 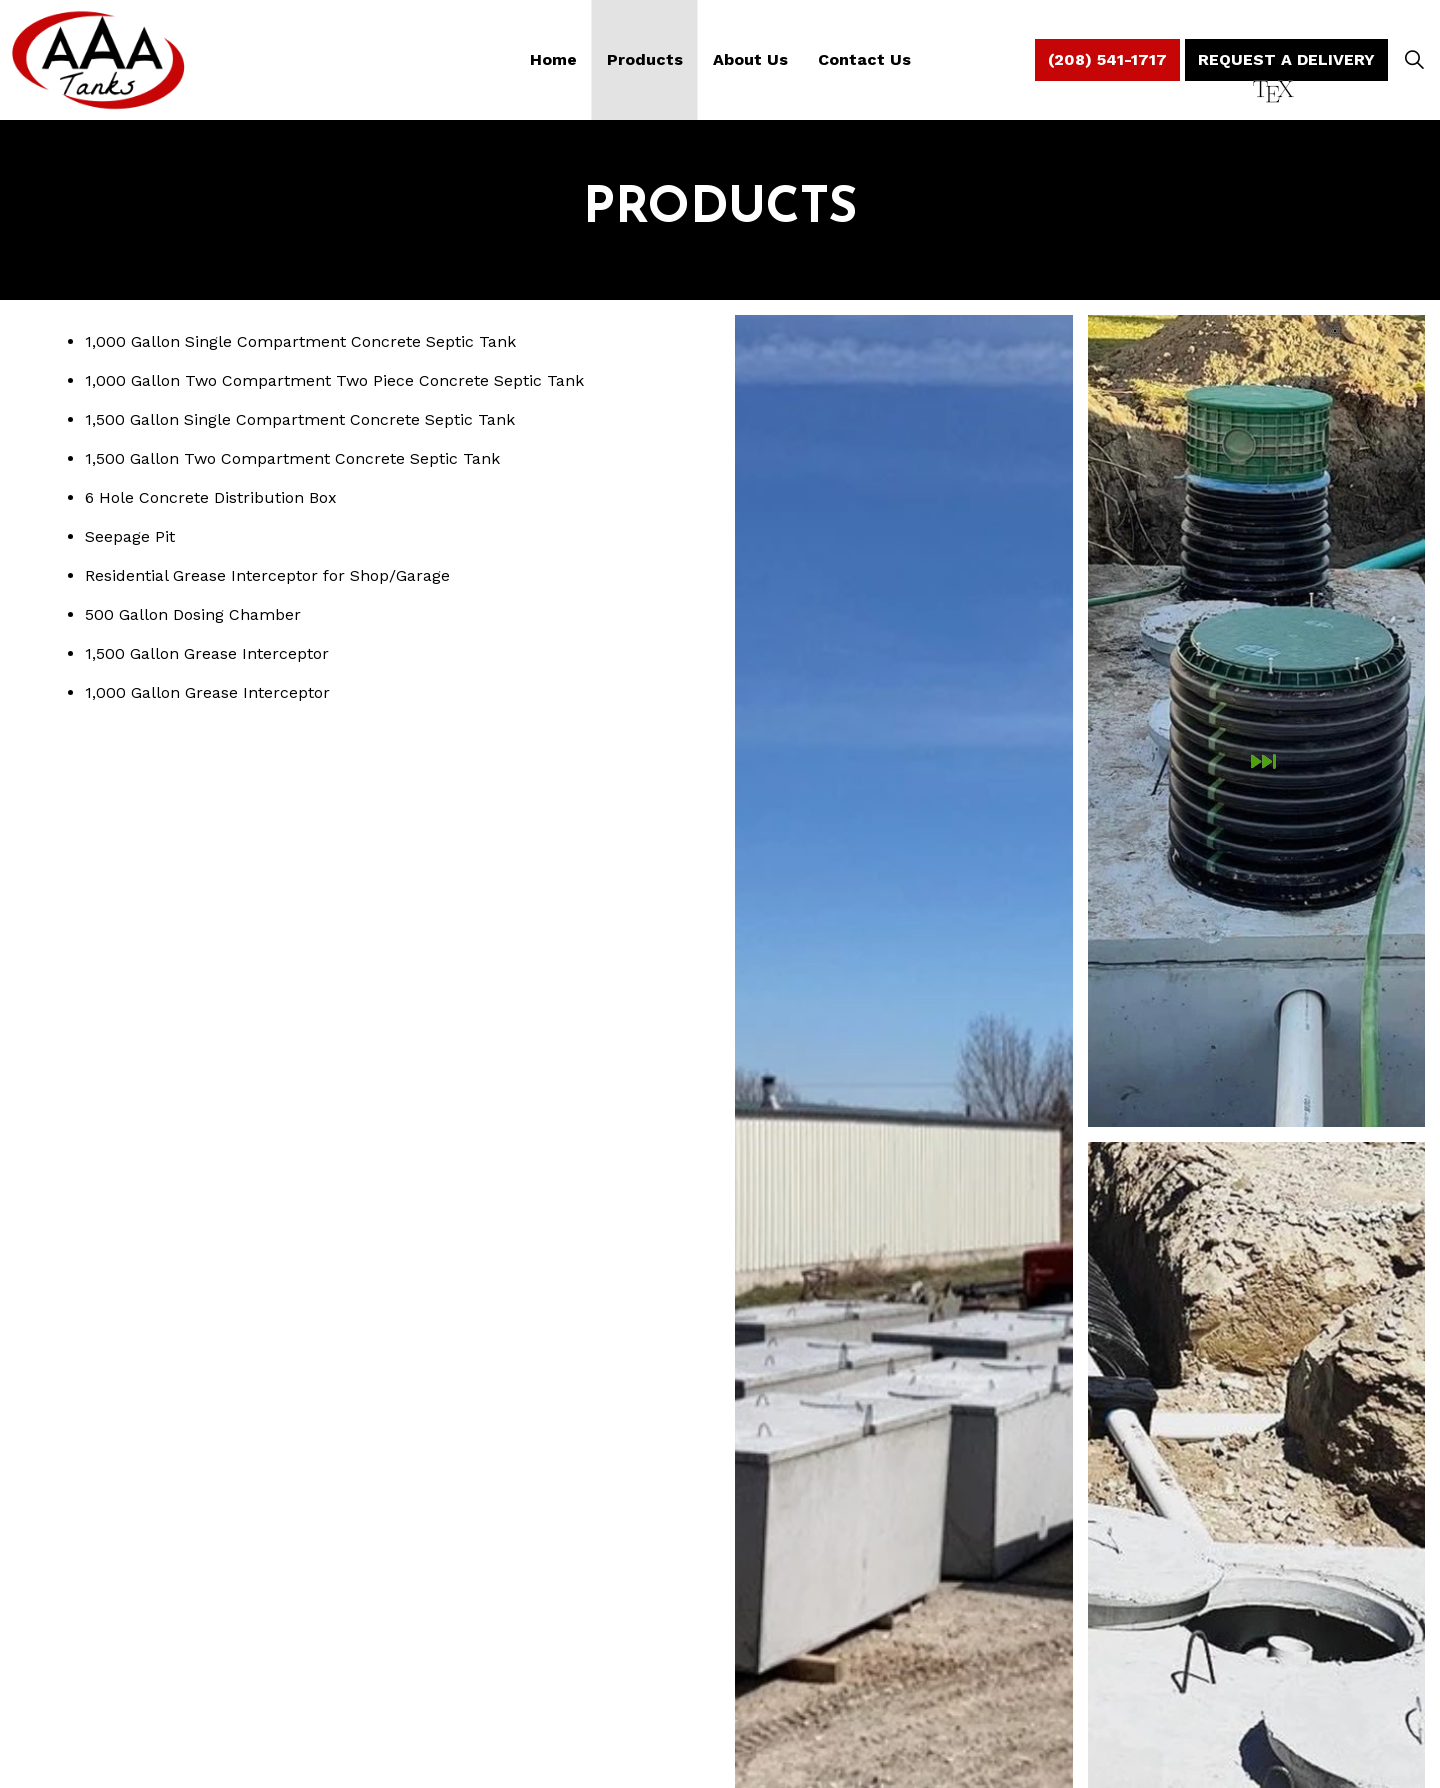 What do you see at coordinates (1263, 761) in the screenshot?
I see `skip to the end of the track` at bounding box center [1263, 761].